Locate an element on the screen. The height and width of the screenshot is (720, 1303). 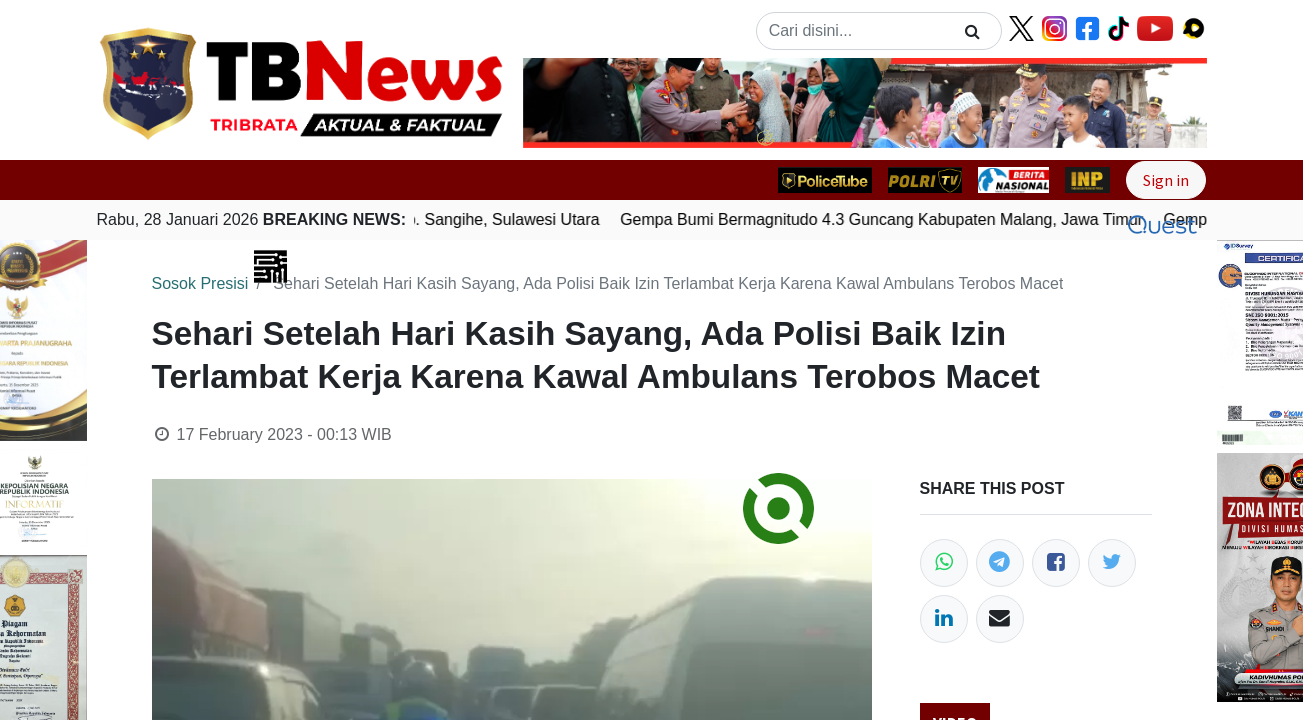
Quest software or services branding is located at coordinates (1162, 224).